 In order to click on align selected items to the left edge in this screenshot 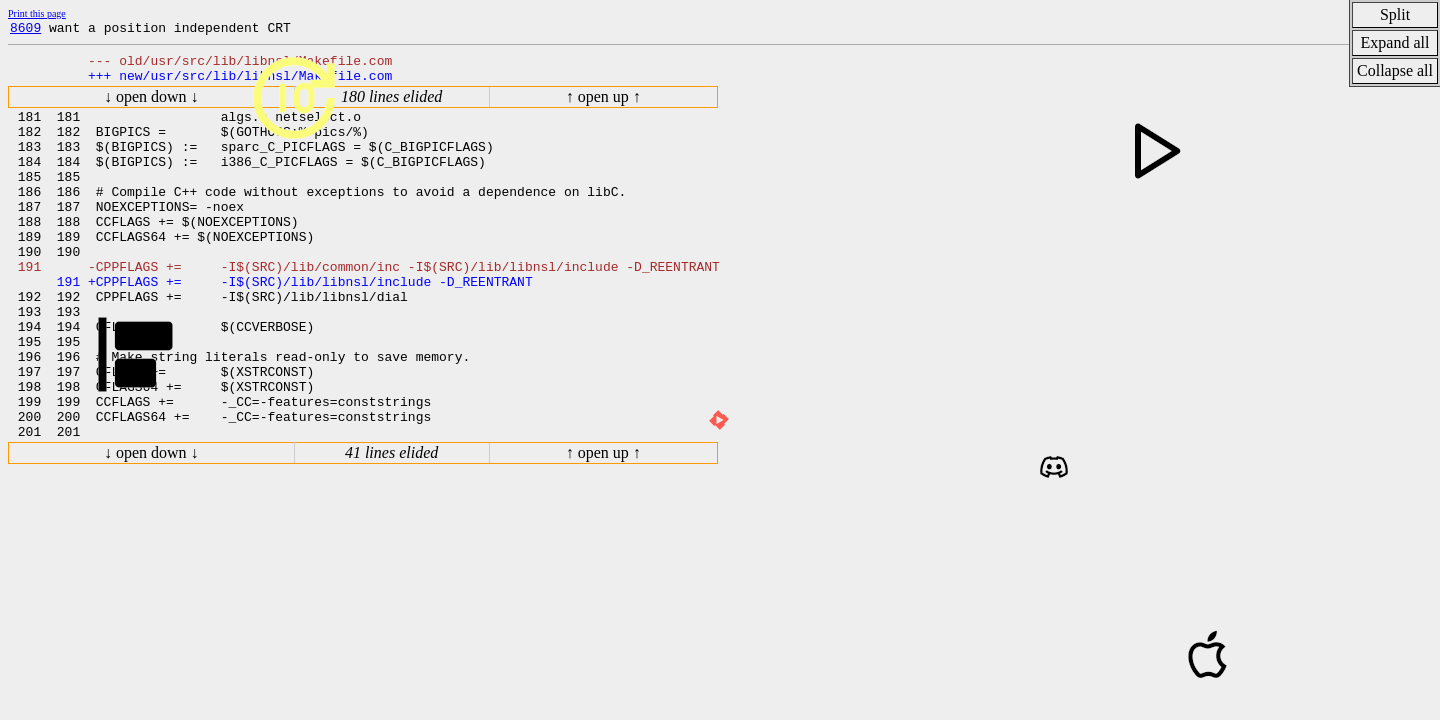, I will do `click(135, 354)`.